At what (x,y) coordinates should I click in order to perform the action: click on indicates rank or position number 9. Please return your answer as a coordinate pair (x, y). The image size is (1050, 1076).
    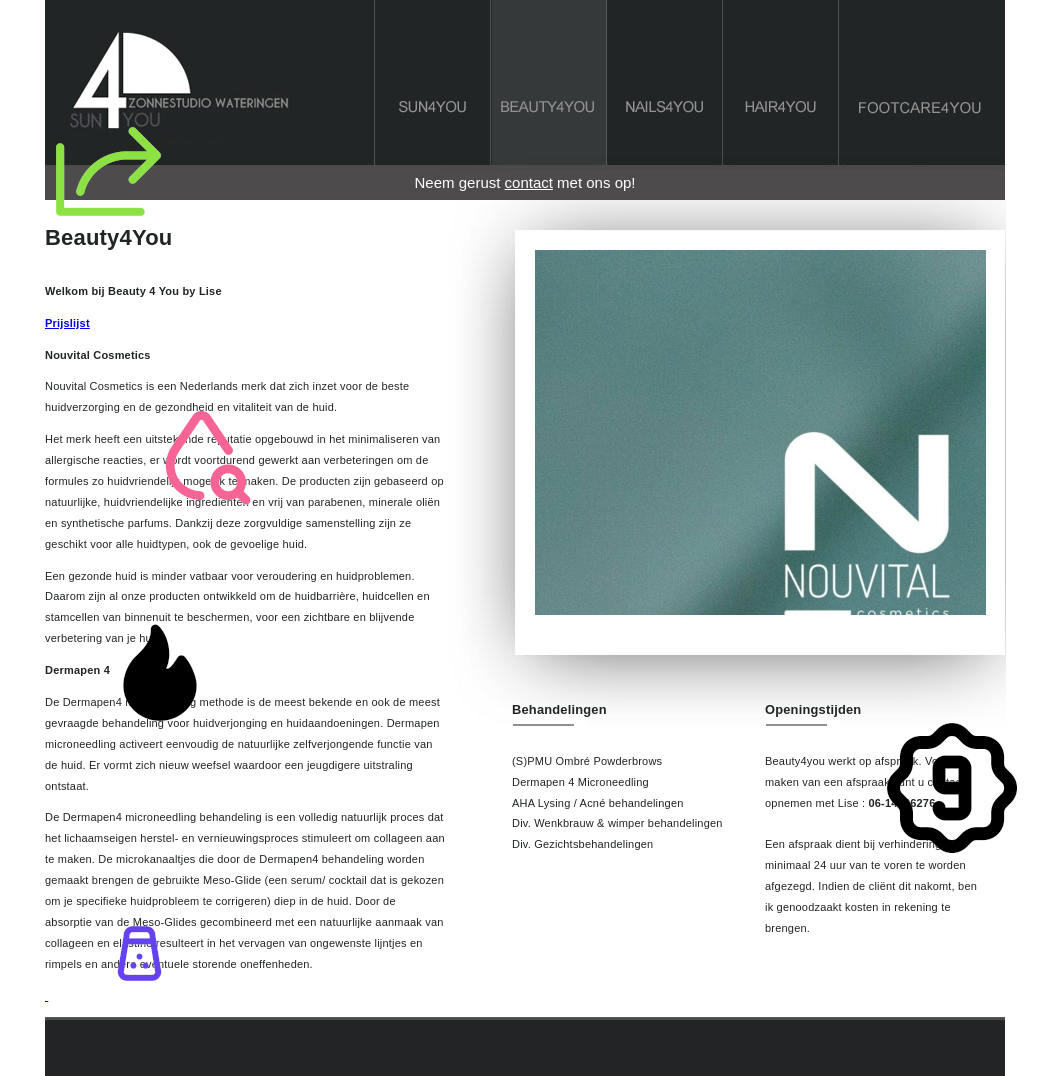
    Looking at the image, I should click on (952, 788).